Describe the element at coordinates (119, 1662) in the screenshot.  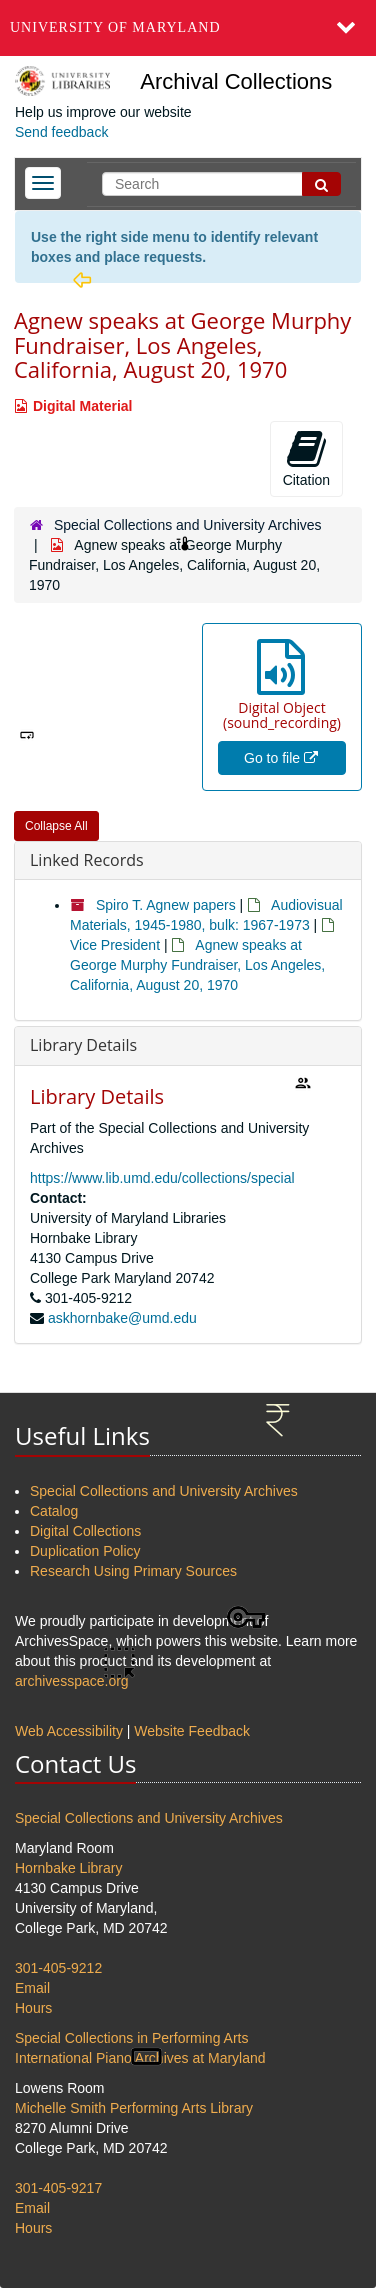
I see `select or highlight an area` at that location.